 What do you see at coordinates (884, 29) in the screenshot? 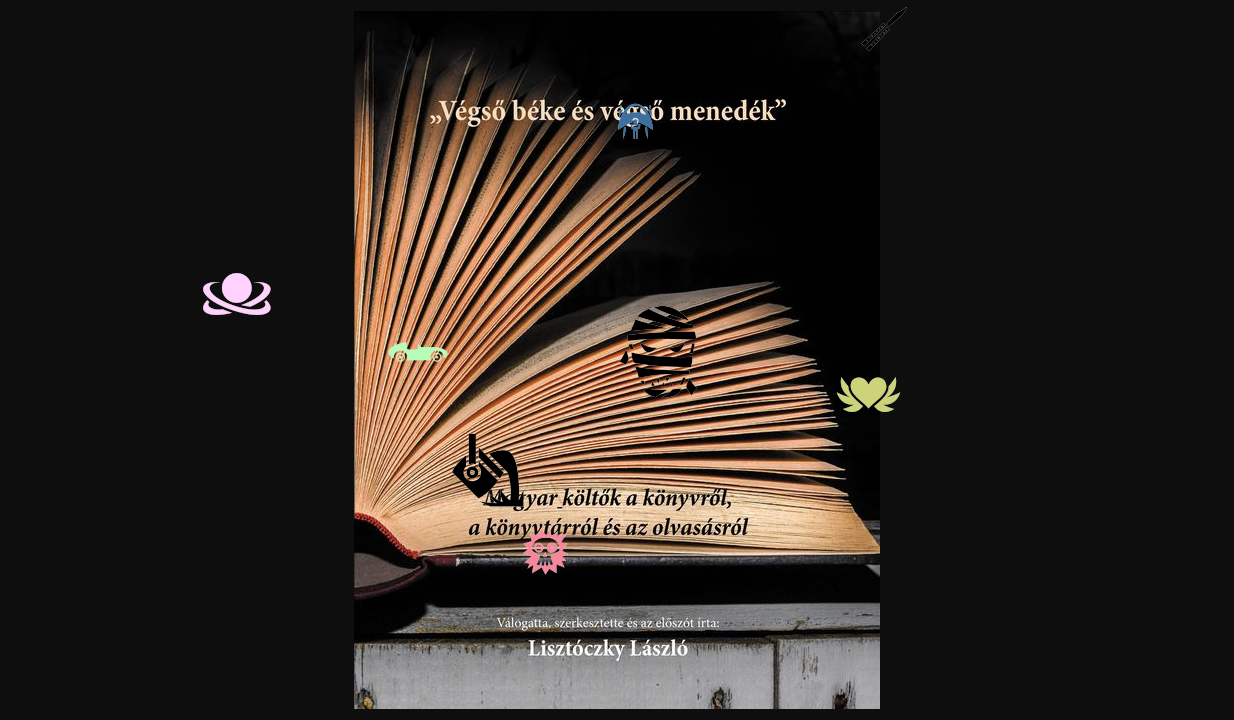
I see `select butterfly knife weapon in game inventory` at bounding box center [884, 29].